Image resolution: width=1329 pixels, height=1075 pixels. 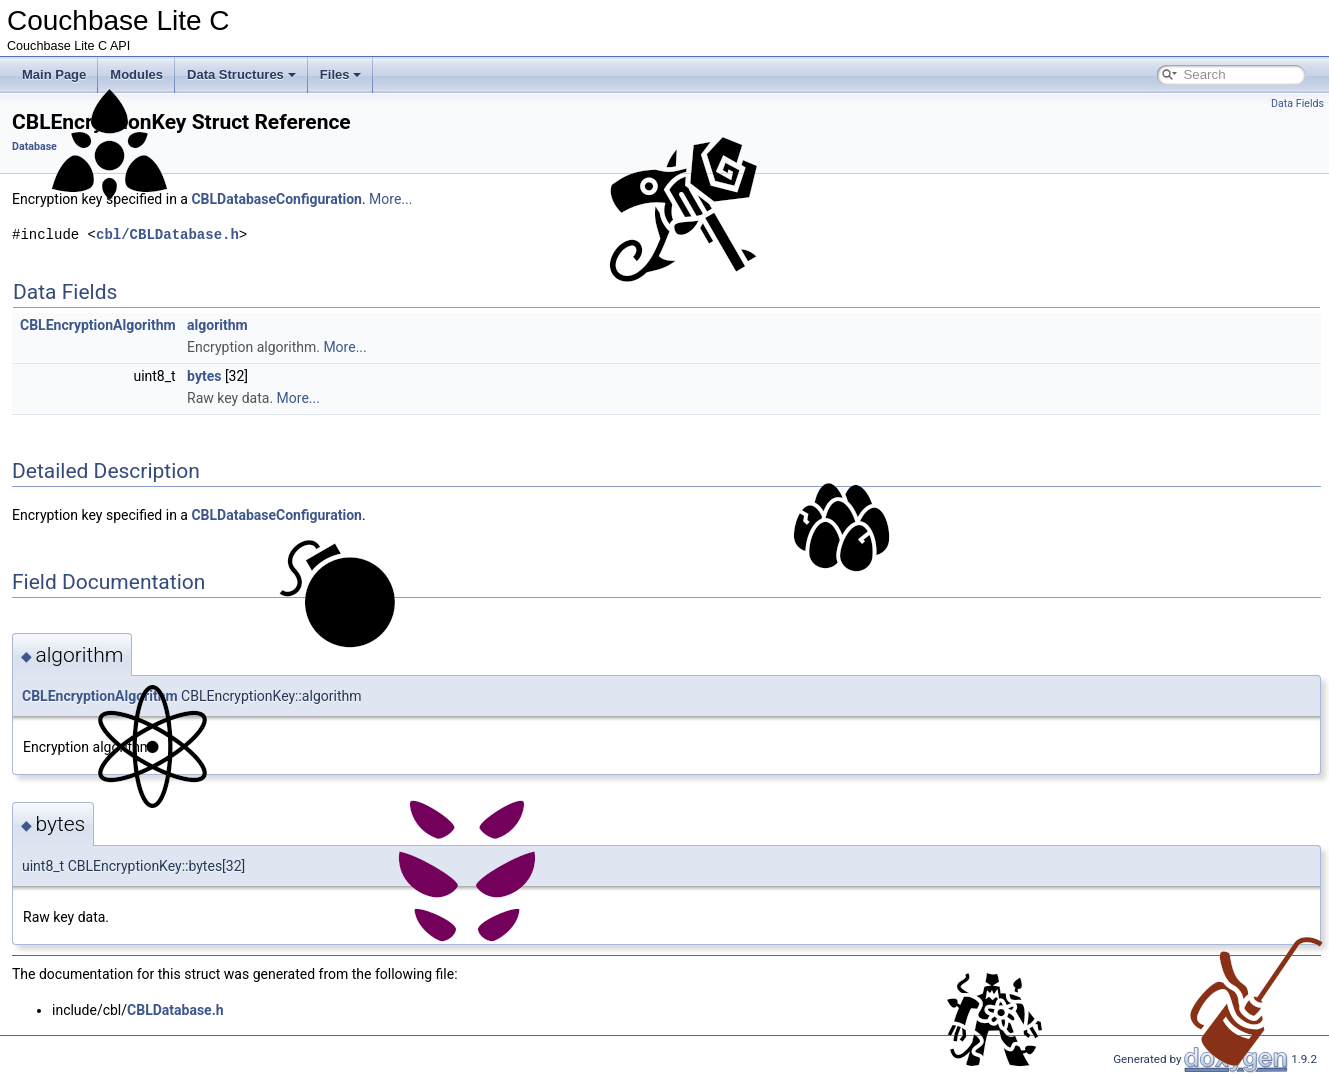 What do you see at coordinates (109, 144) in the screenshot?
I see `represents a hive mind or collective intelligence feature` at bounding box center [109, 144].